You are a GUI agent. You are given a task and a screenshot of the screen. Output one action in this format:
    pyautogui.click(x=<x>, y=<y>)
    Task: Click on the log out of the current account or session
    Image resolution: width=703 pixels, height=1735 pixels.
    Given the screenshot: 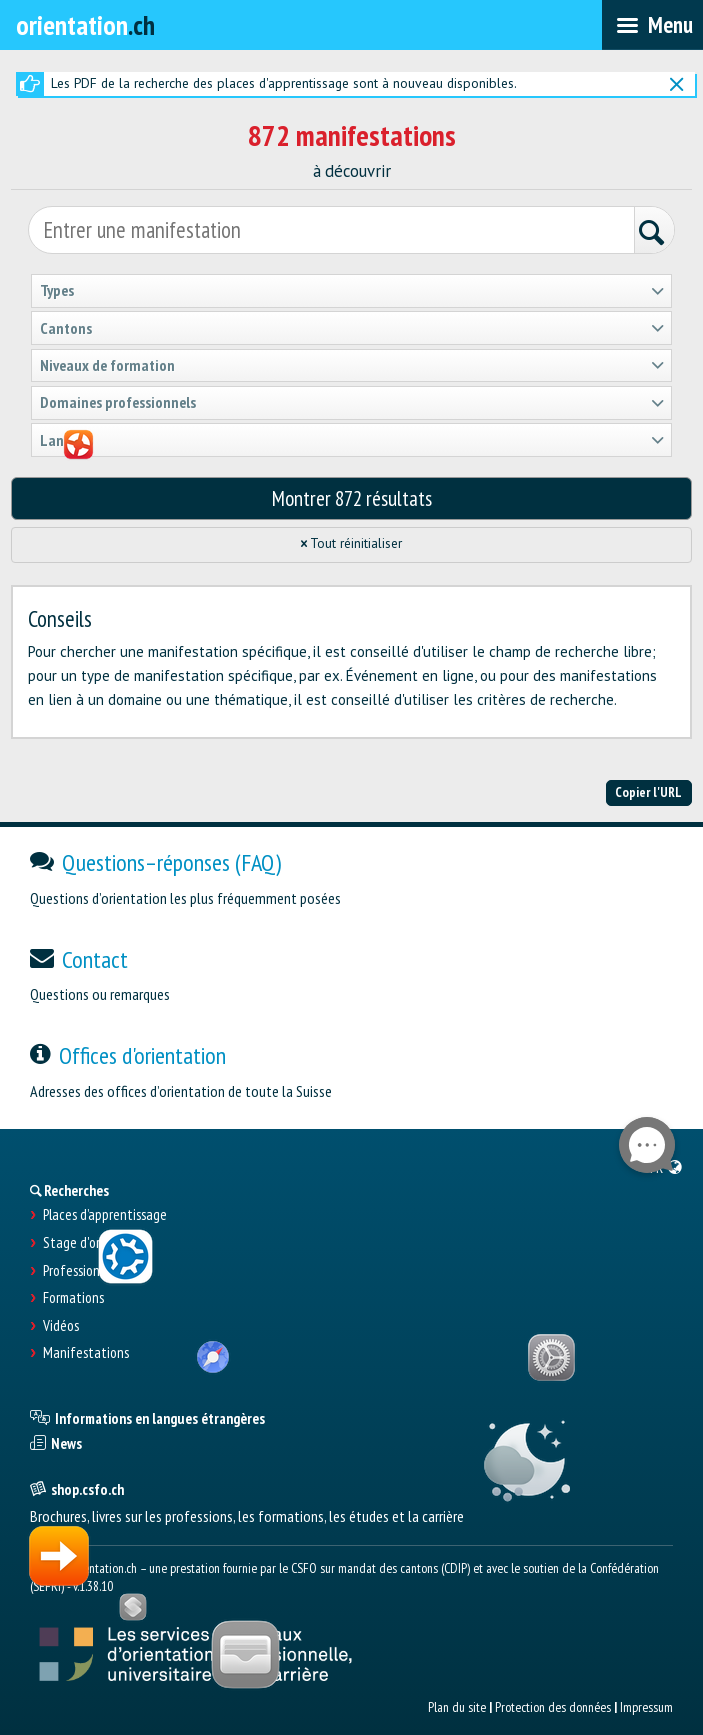 What is the action you would take?
    pyautogui.click(x=59, y=1556)
    